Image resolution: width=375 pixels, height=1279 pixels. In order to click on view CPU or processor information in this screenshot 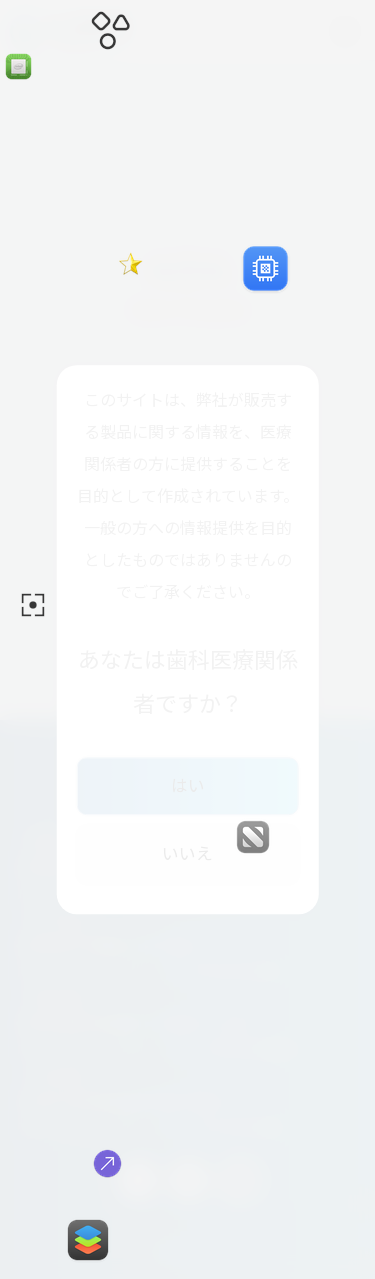, I will do `click(18, 66)`.